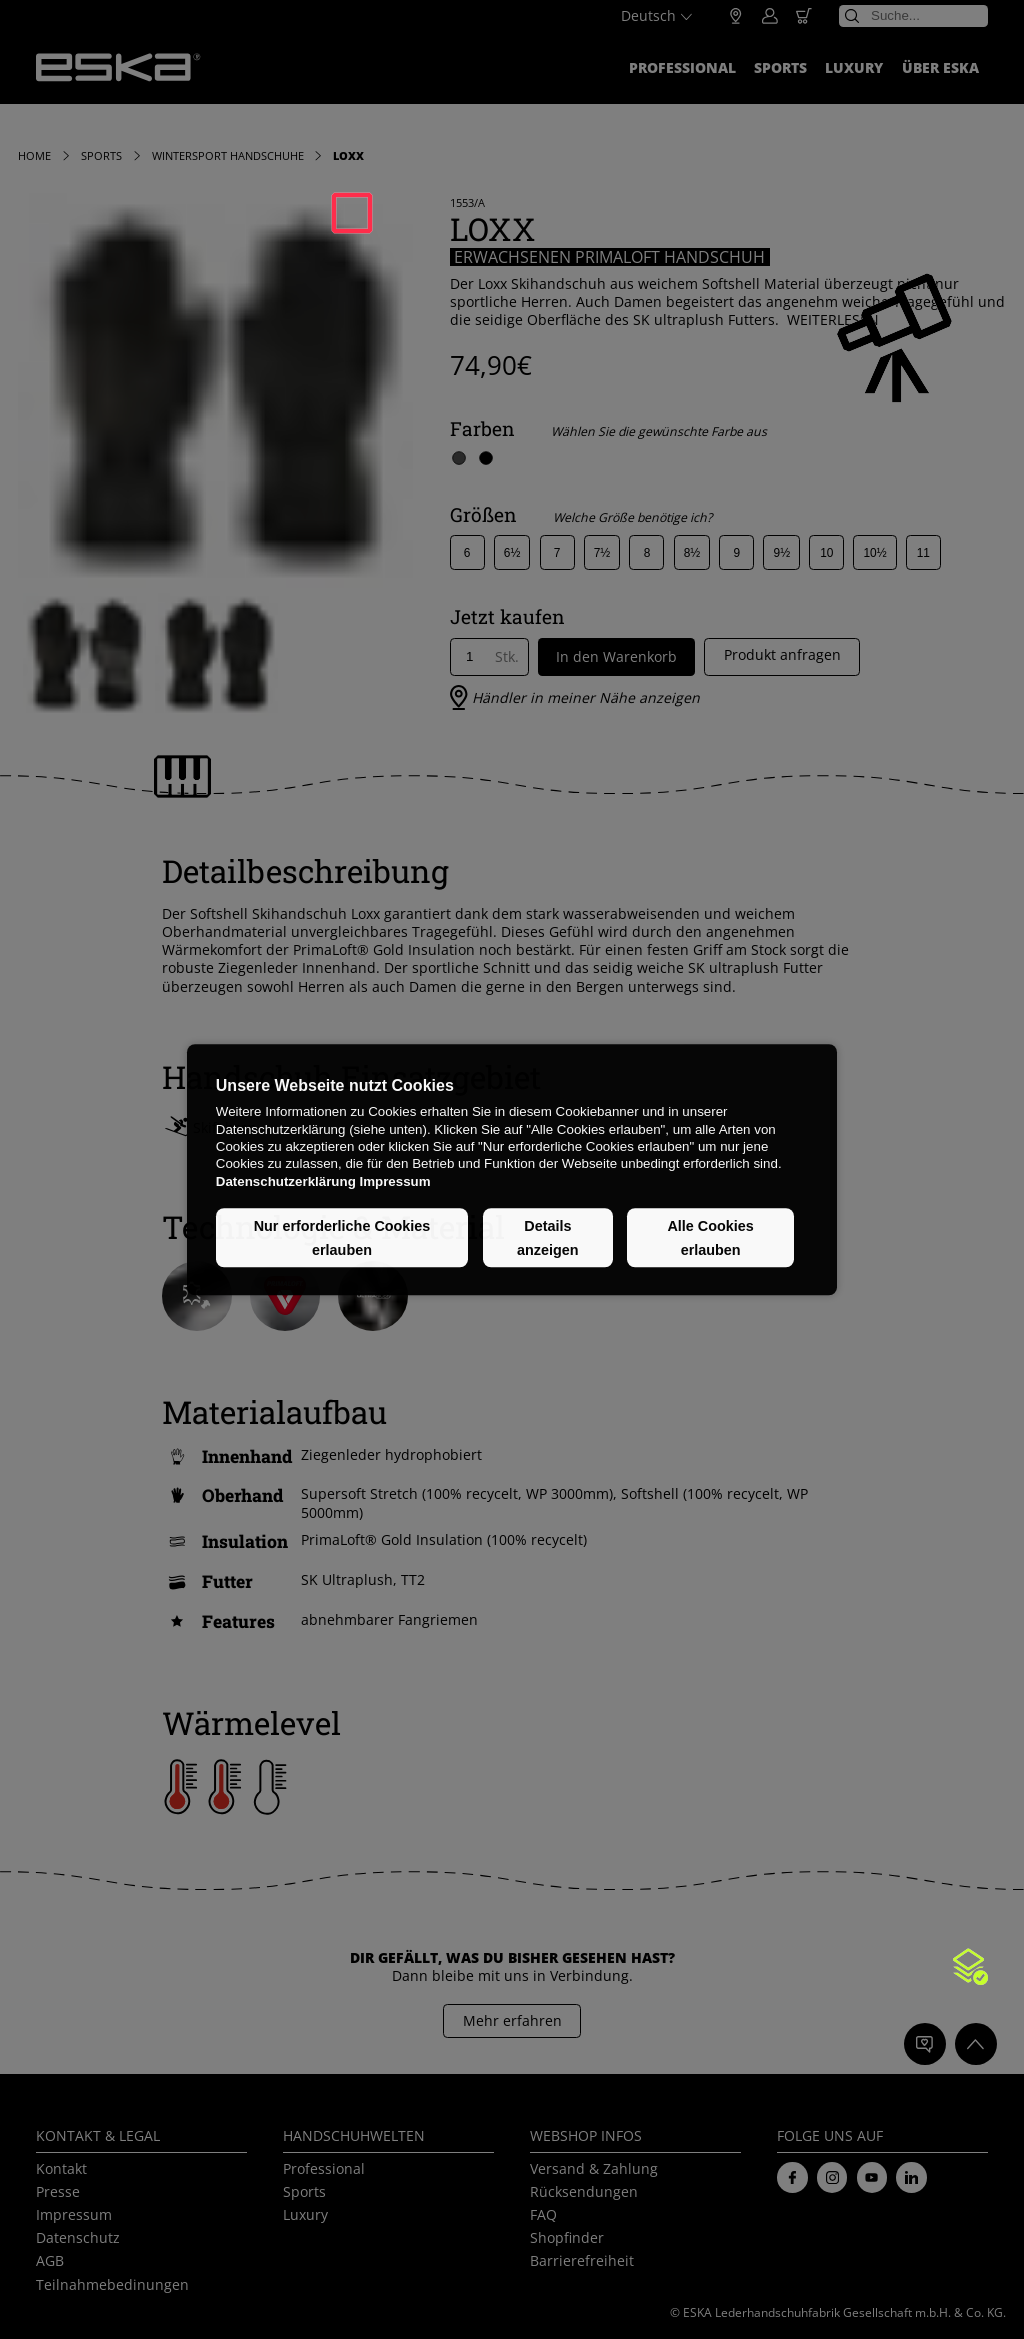 Image resolution: width=1024 pixels, height=2339 pixels. I want to click on view active layers in the editor, so click(968, 1965).